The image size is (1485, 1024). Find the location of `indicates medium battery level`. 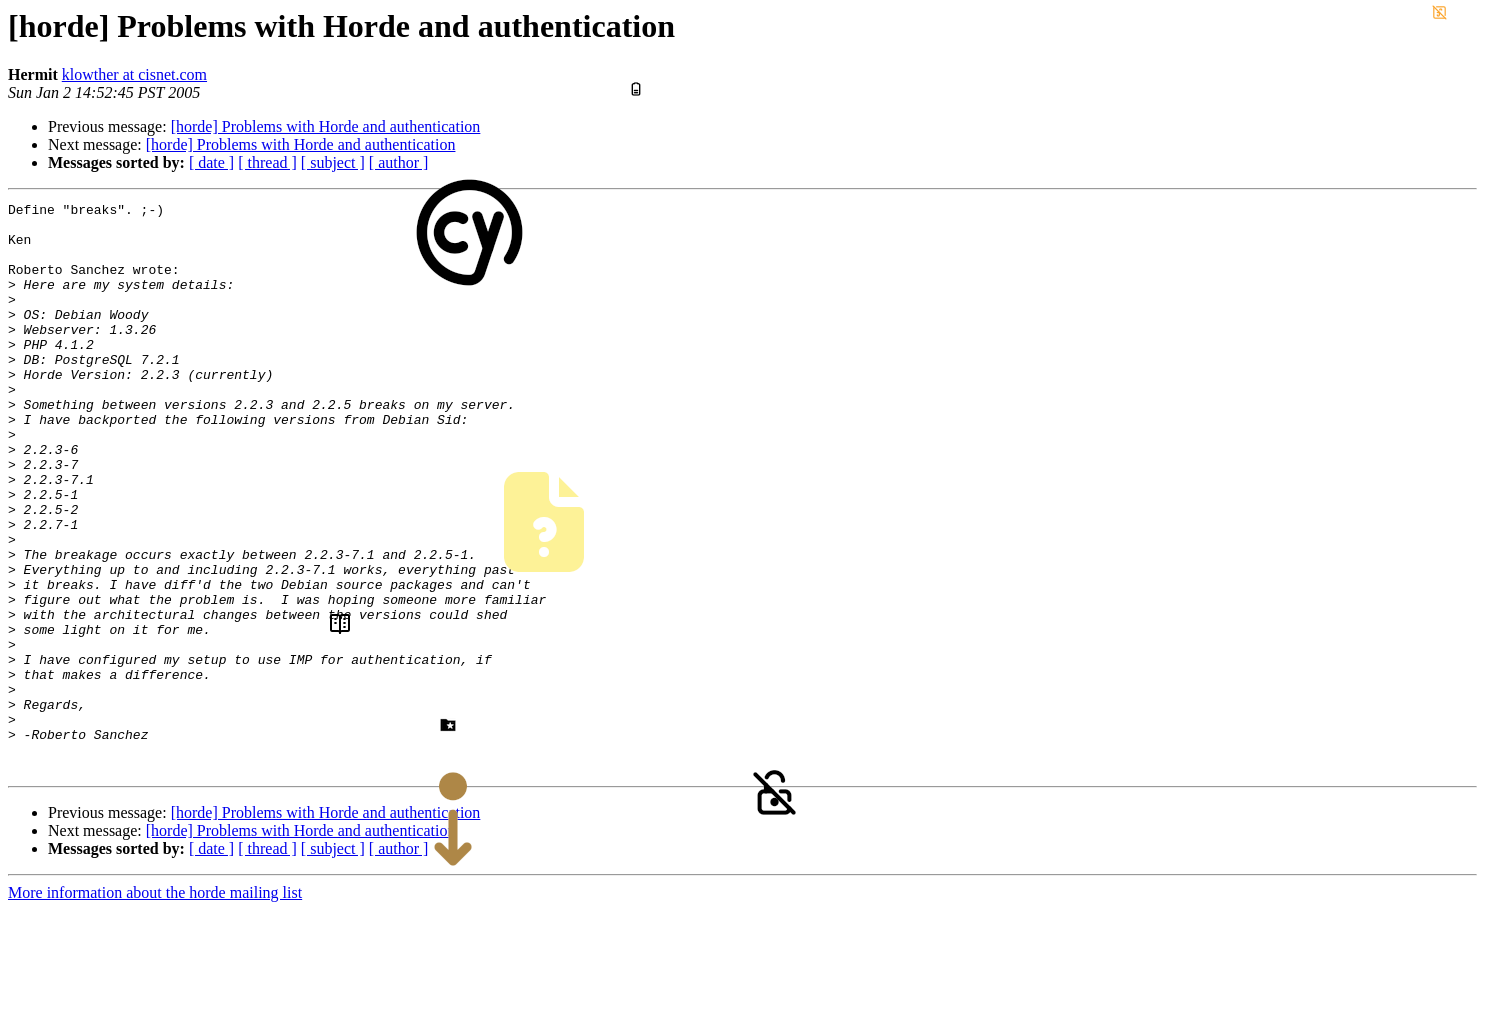

indicates medium battery level is located at coordinates (636, 89).